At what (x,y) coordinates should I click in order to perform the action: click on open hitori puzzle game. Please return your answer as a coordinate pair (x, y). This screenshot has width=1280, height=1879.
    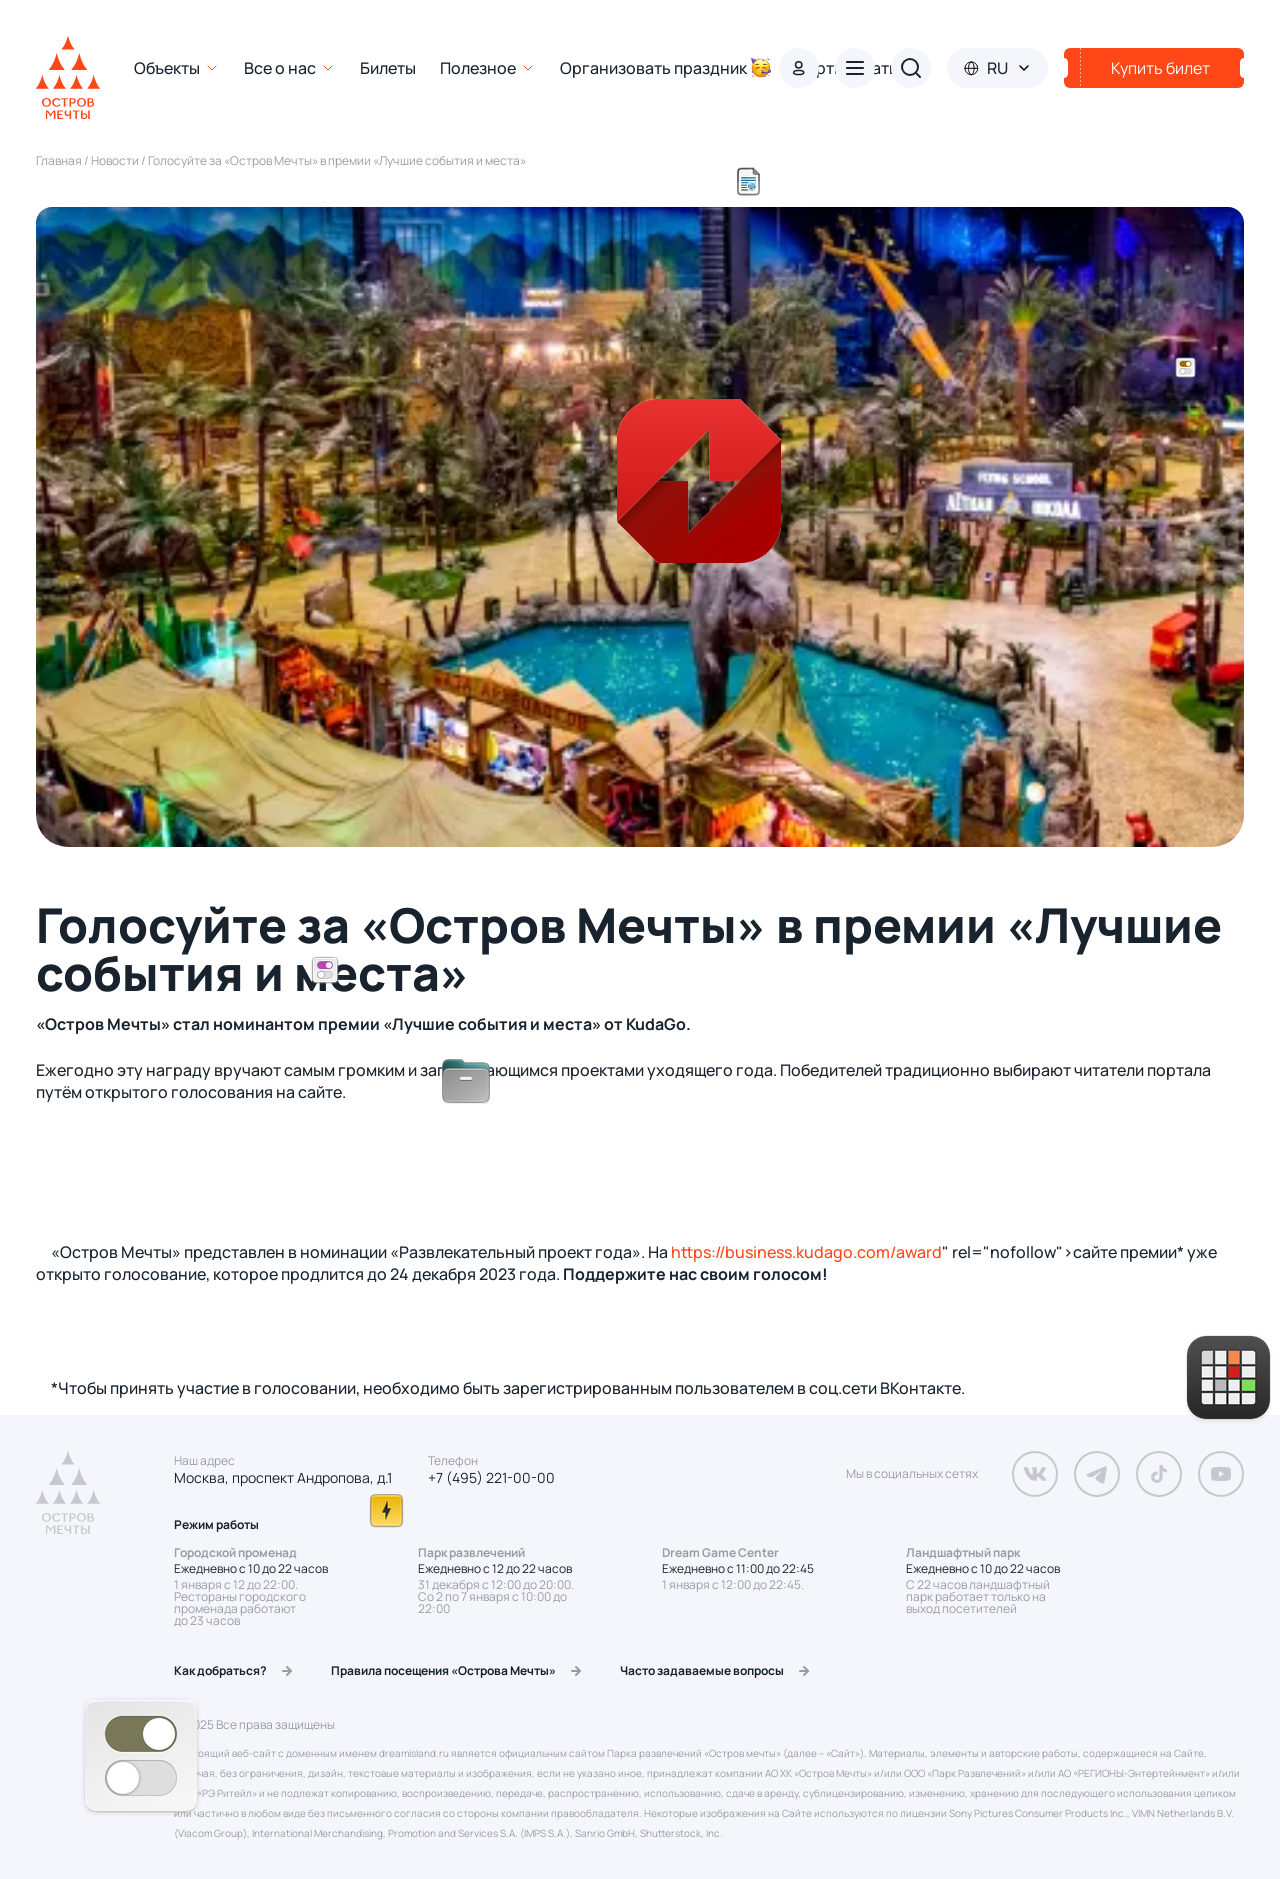
    Looking at the image, I should click on (1228, 1377).